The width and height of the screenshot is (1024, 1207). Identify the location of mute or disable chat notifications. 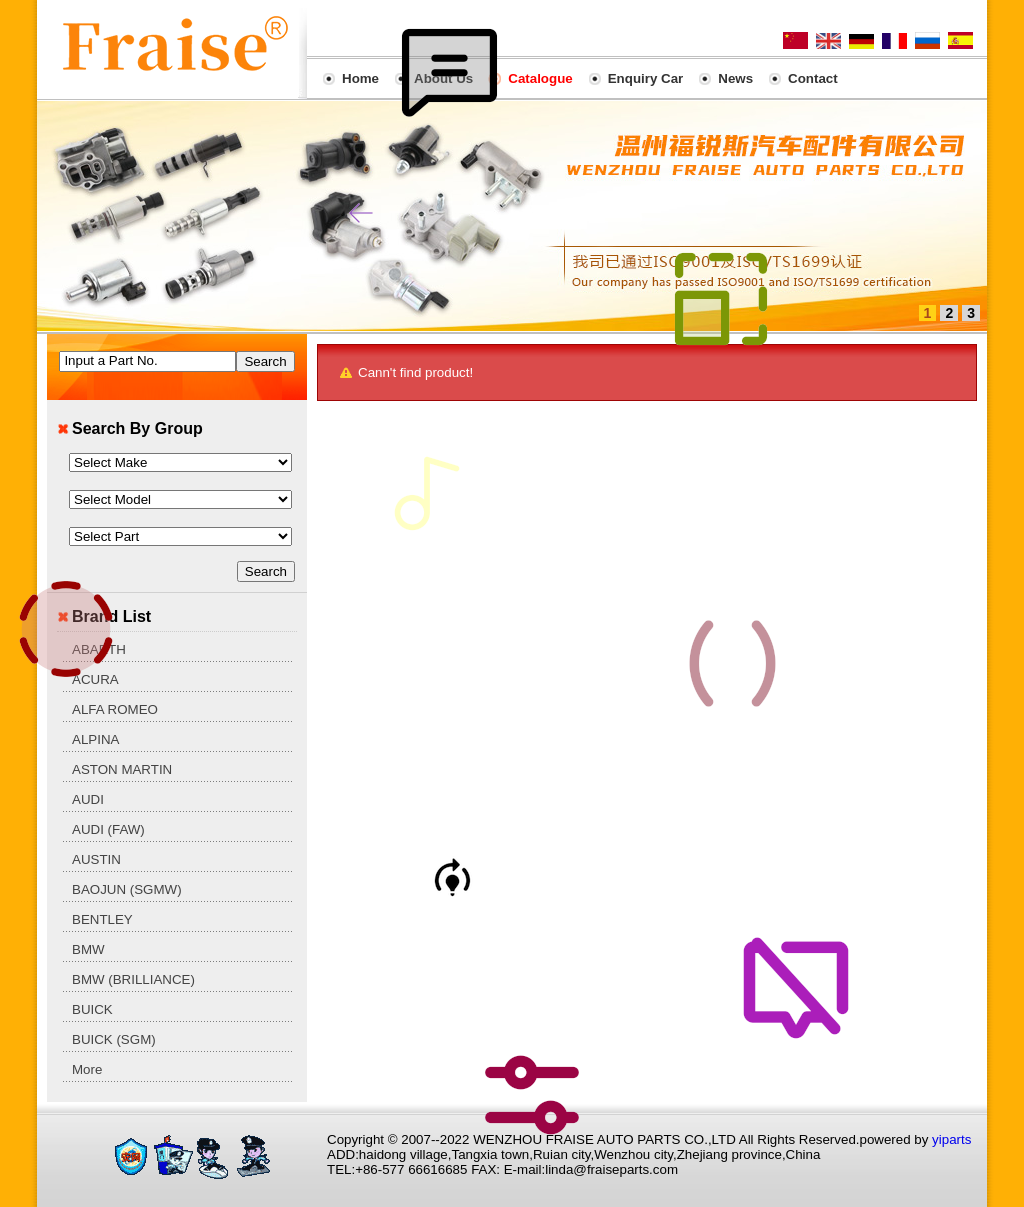
(796, 986).